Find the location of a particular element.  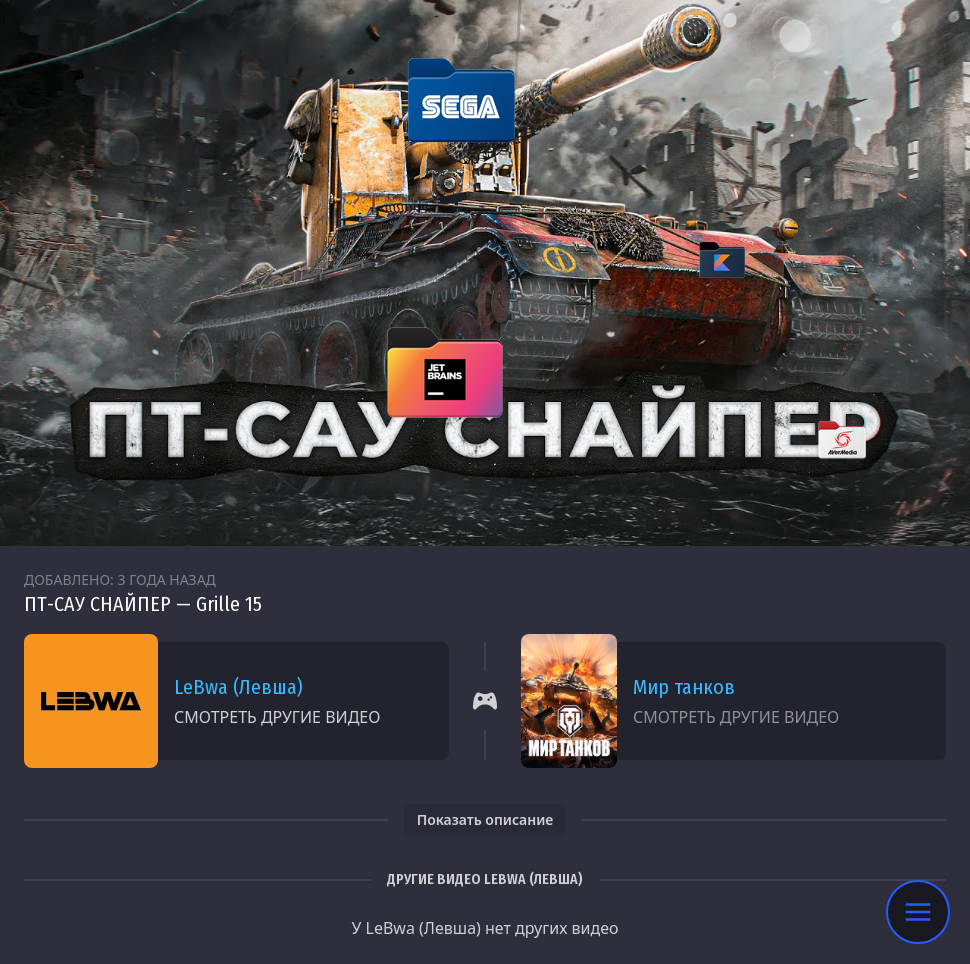

open folder containing kotlin project files is located at coordinates (722, 261).